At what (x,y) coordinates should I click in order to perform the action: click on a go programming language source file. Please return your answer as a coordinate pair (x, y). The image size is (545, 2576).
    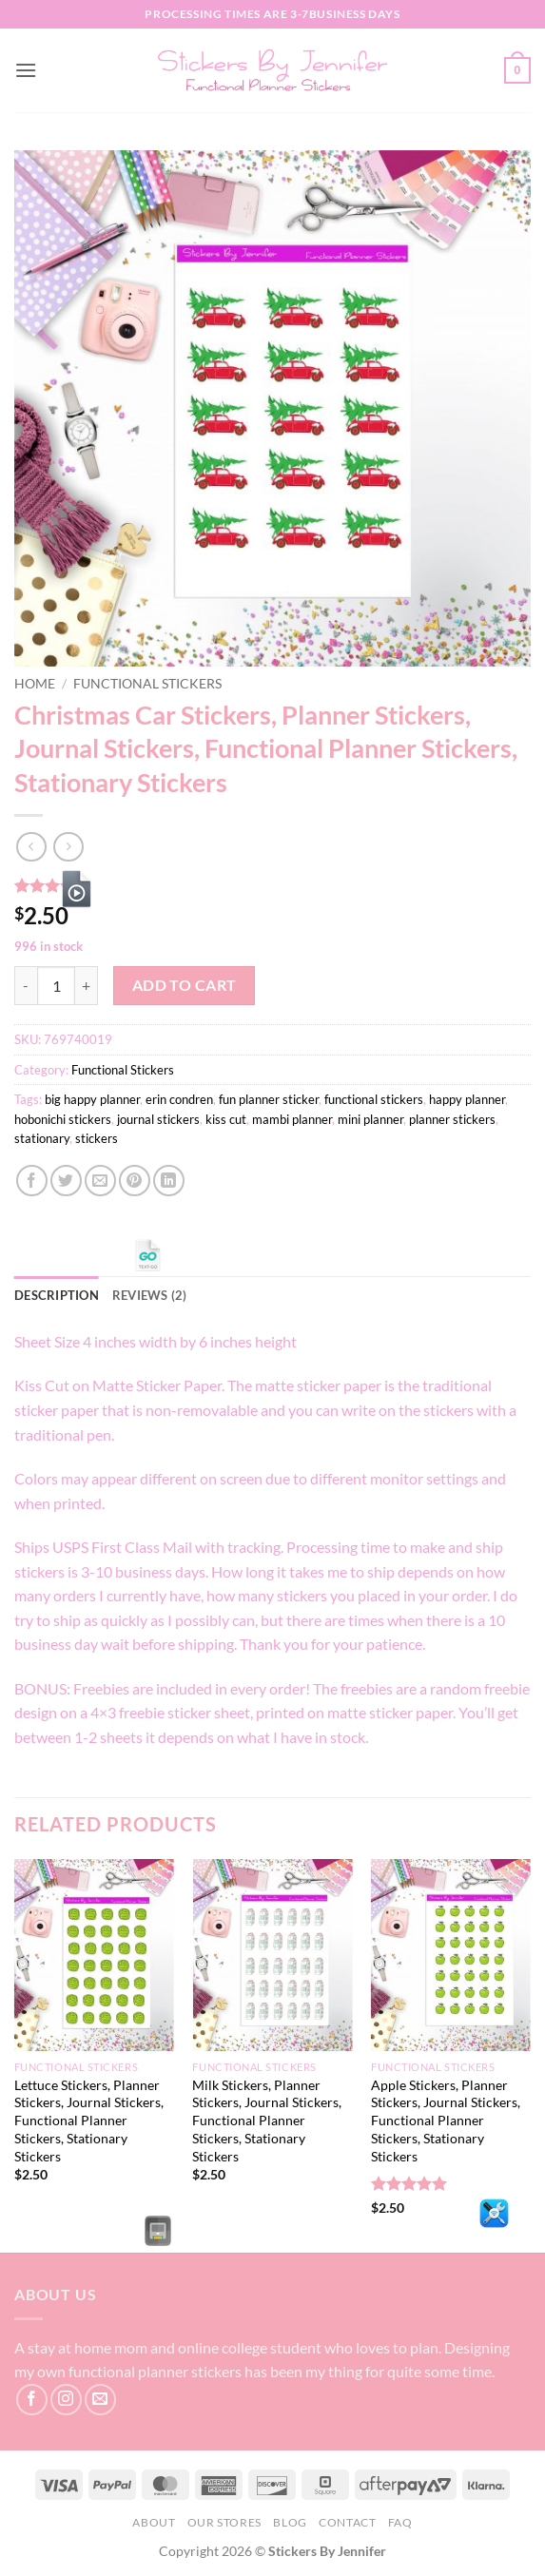
    Looking at the image, I should click on (147, 1255).